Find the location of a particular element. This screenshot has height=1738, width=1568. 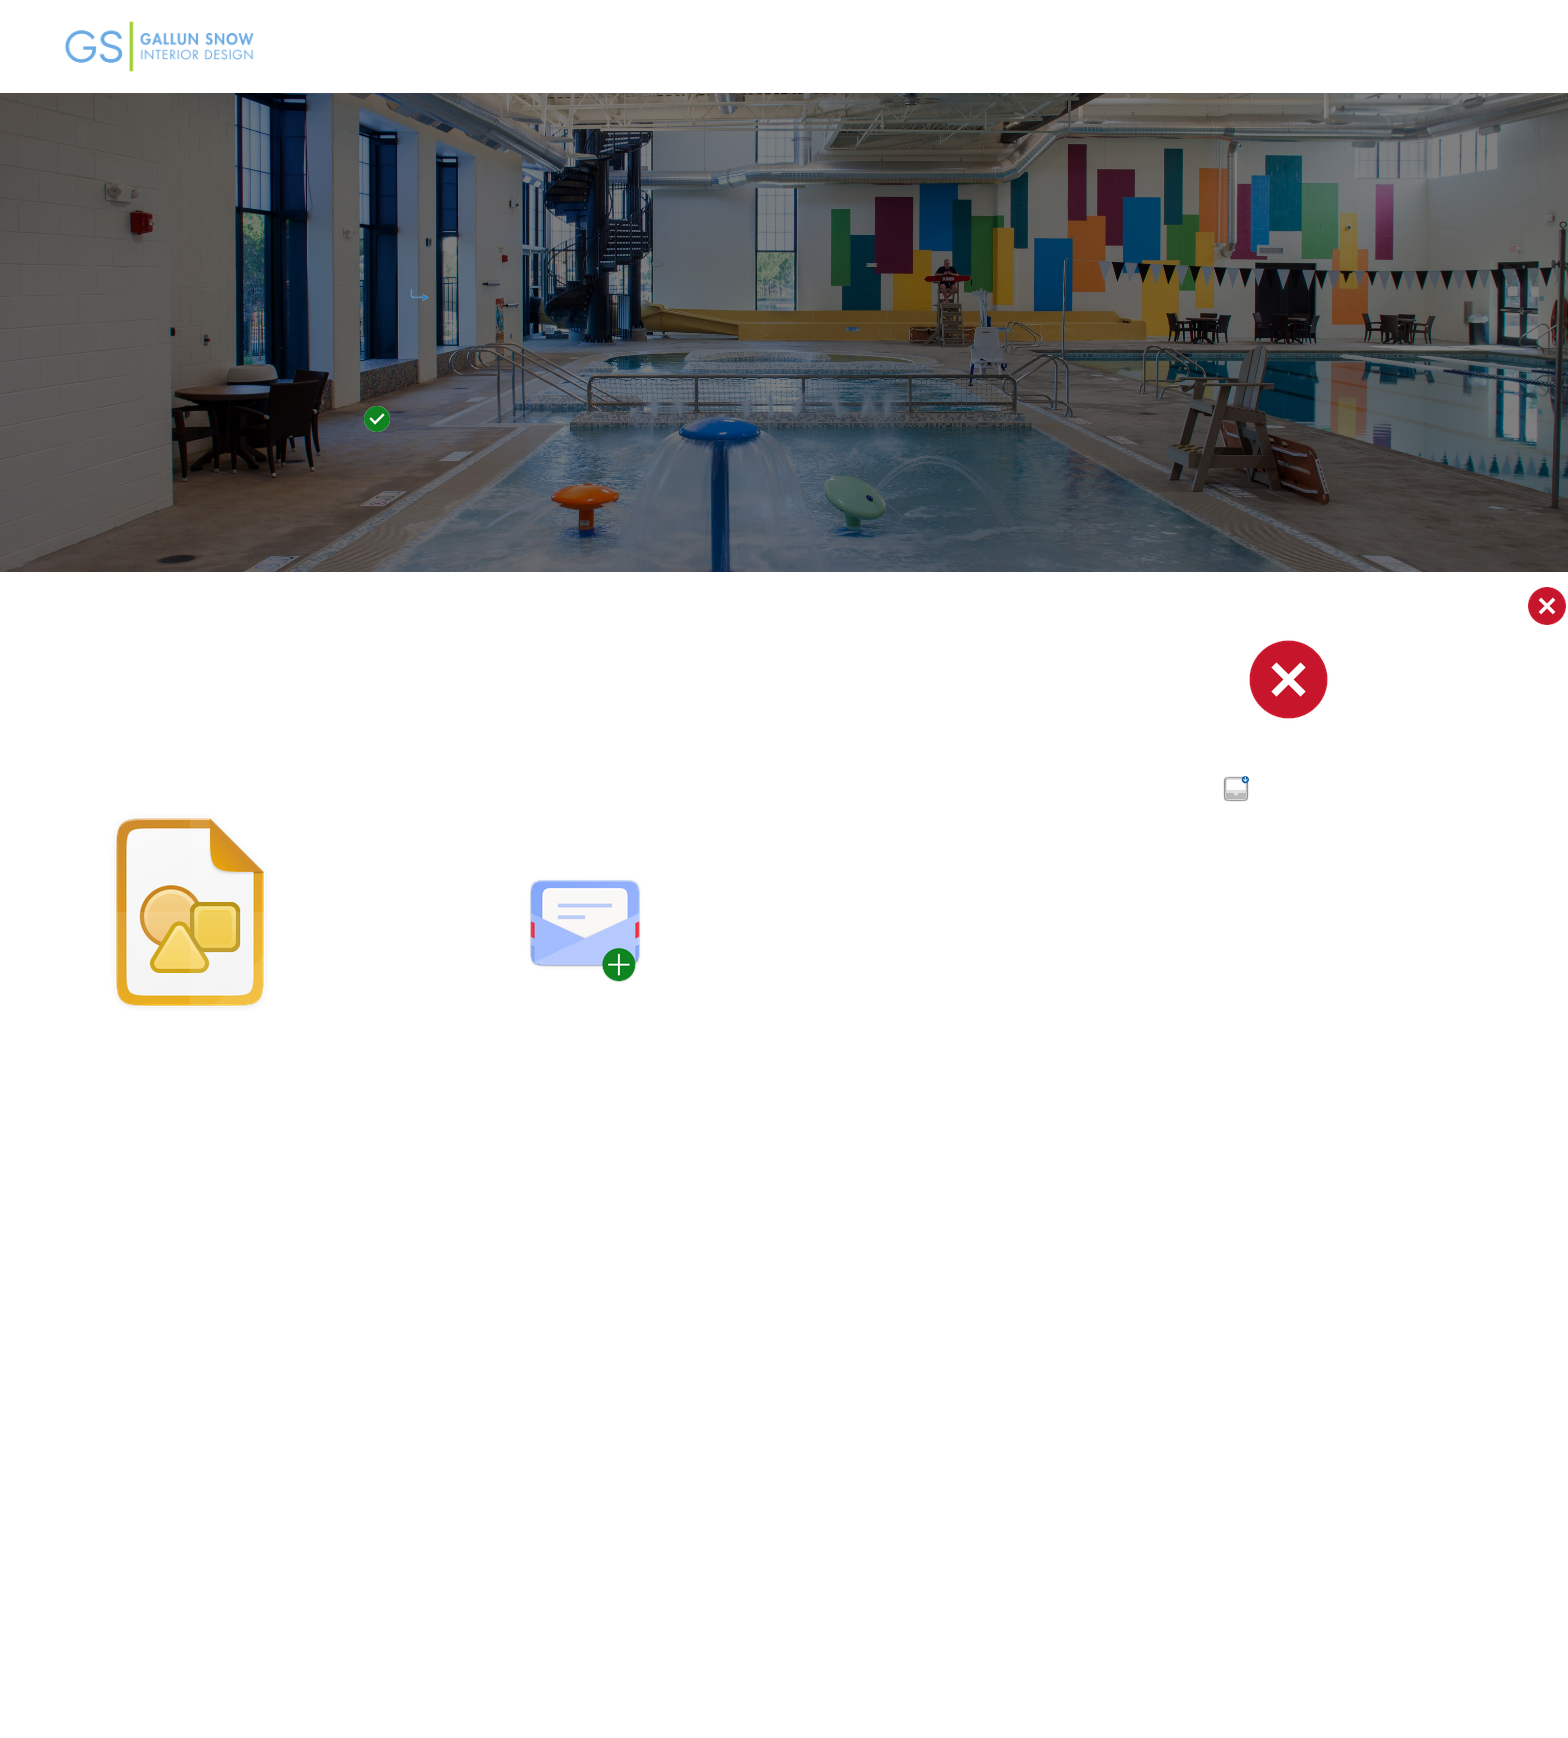

access your email inbox is located at coordinates (1236, 789).